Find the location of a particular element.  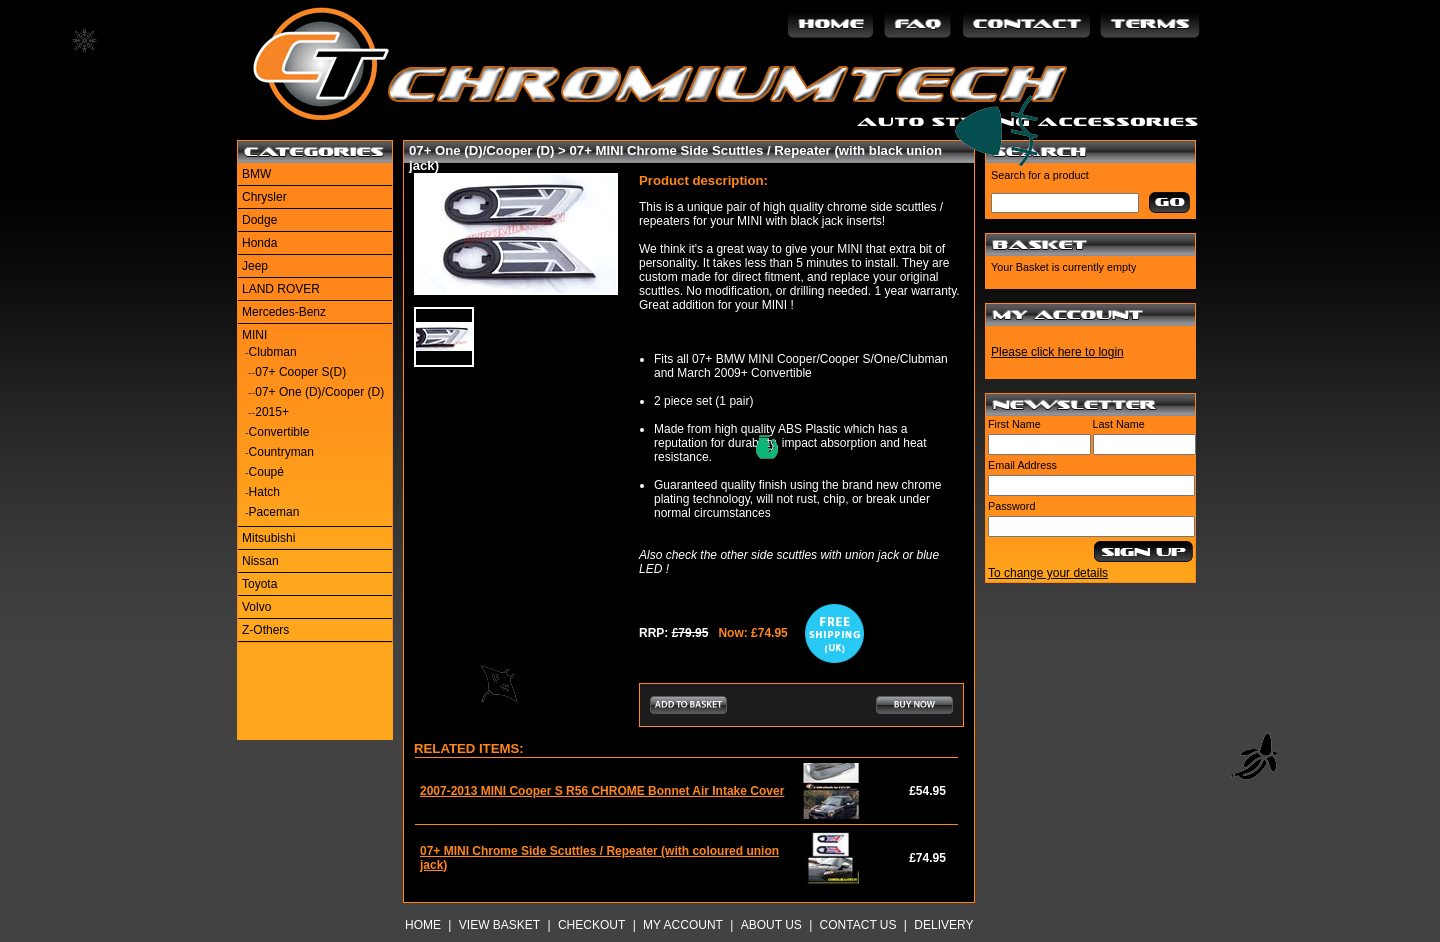

navigate to sailing or nautical settings is located at coordinates (84, 40).